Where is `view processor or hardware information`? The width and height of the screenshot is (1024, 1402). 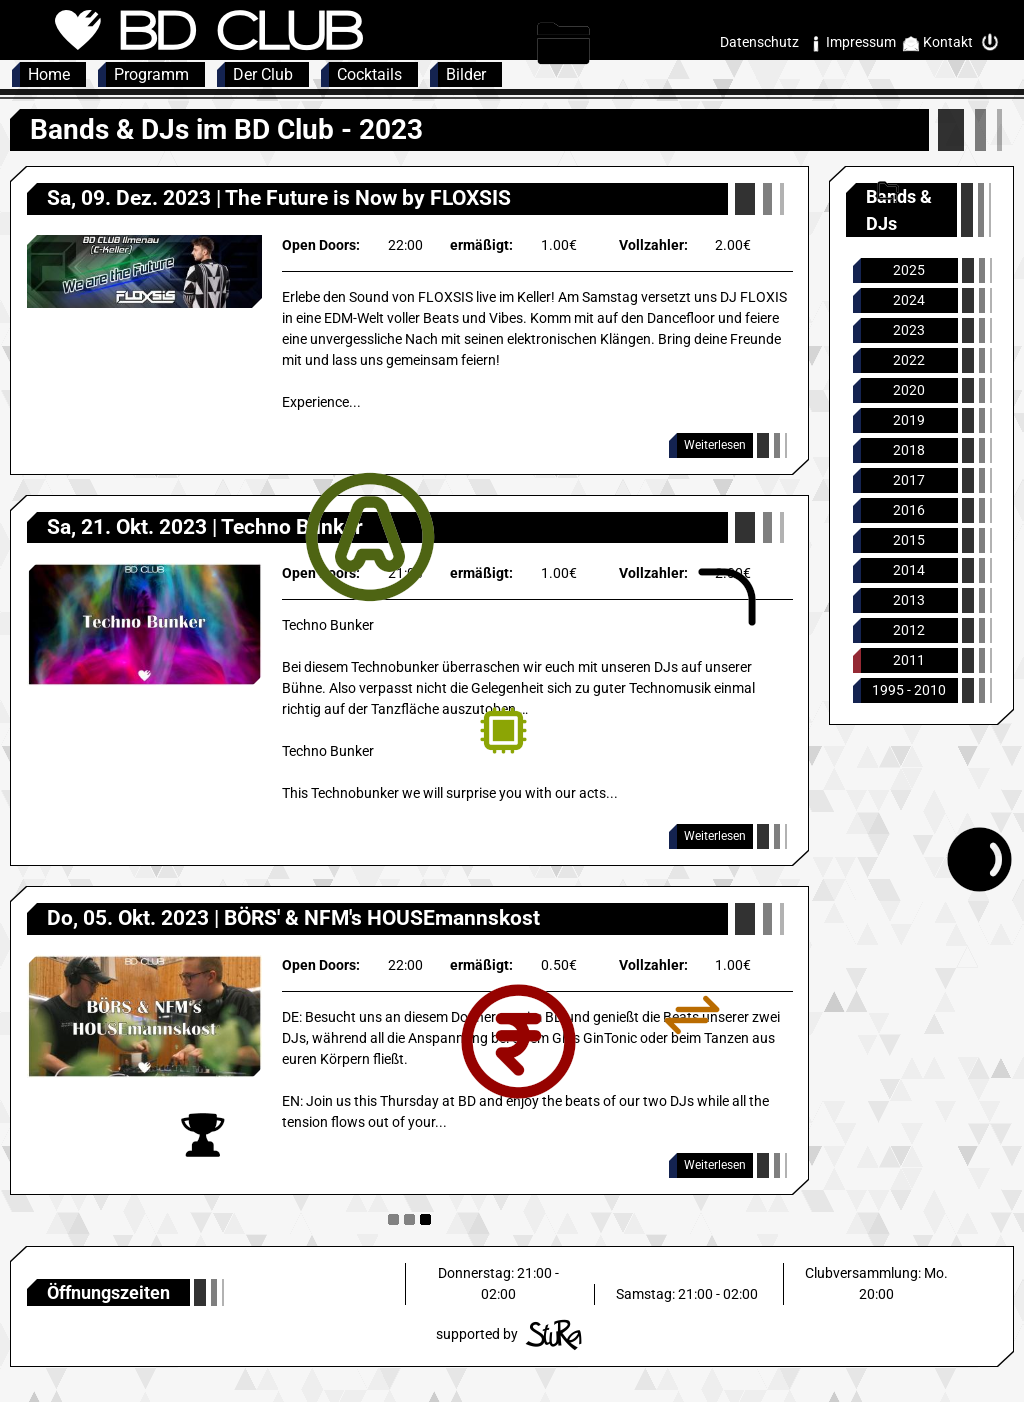
view processor or hardware information is located at coordinates (503, 730).